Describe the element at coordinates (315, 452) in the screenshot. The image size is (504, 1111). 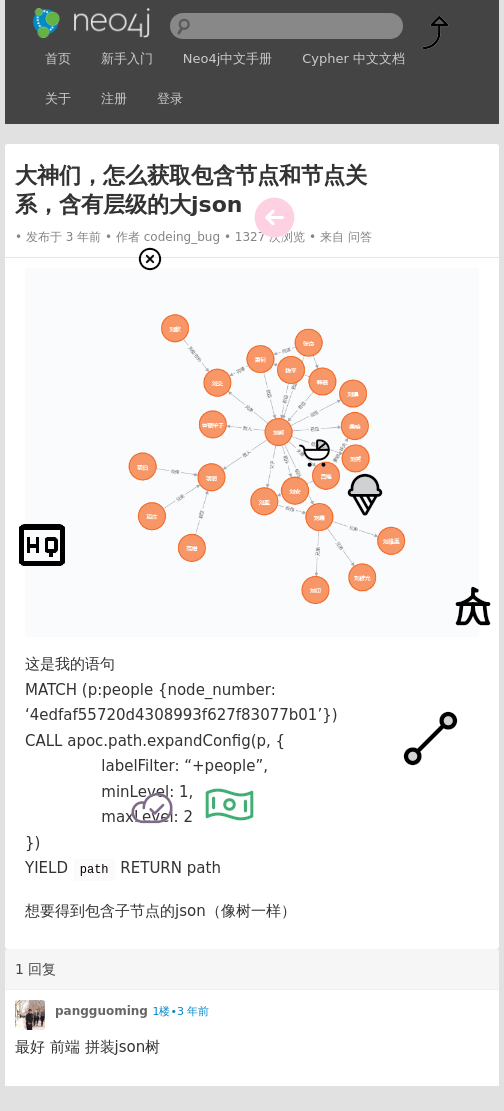
I see `browse baby or parenting products` at that location.